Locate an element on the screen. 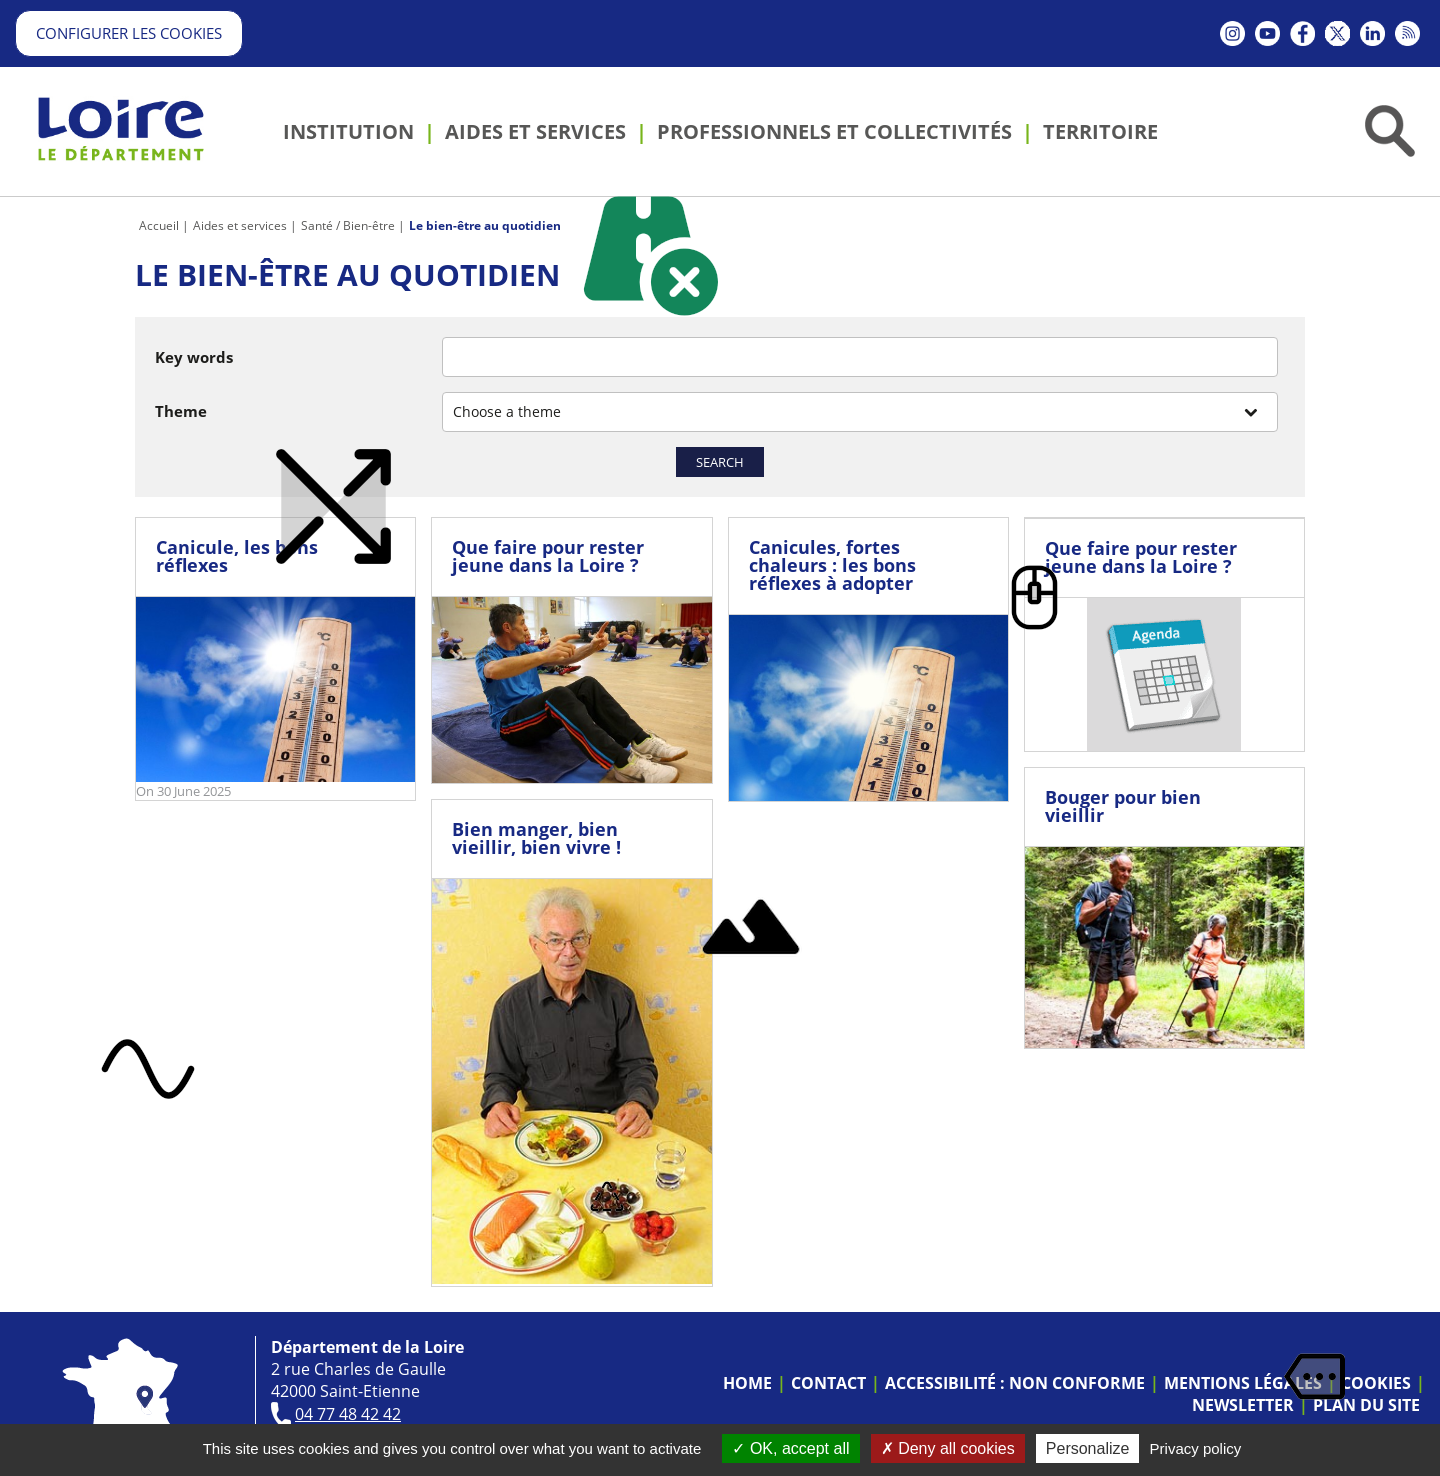  road closure or blocked route is located at coordinates (643, 248).